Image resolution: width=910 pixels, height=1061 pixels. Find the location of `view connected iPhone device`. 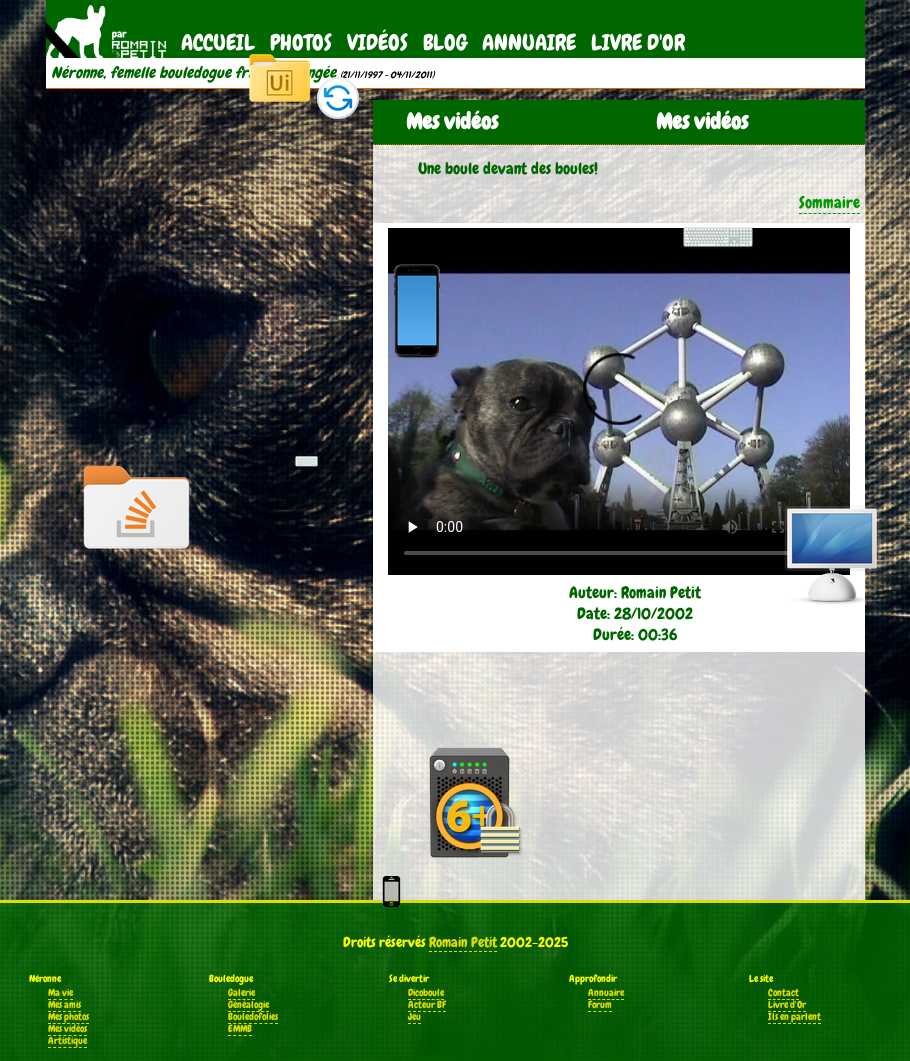

view connected iPhone device is located at coordinates (391, 891).